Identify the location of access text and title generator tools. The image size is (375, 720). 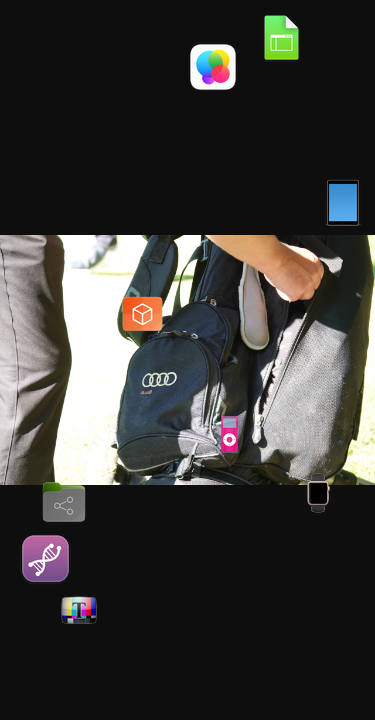
(79, 612).